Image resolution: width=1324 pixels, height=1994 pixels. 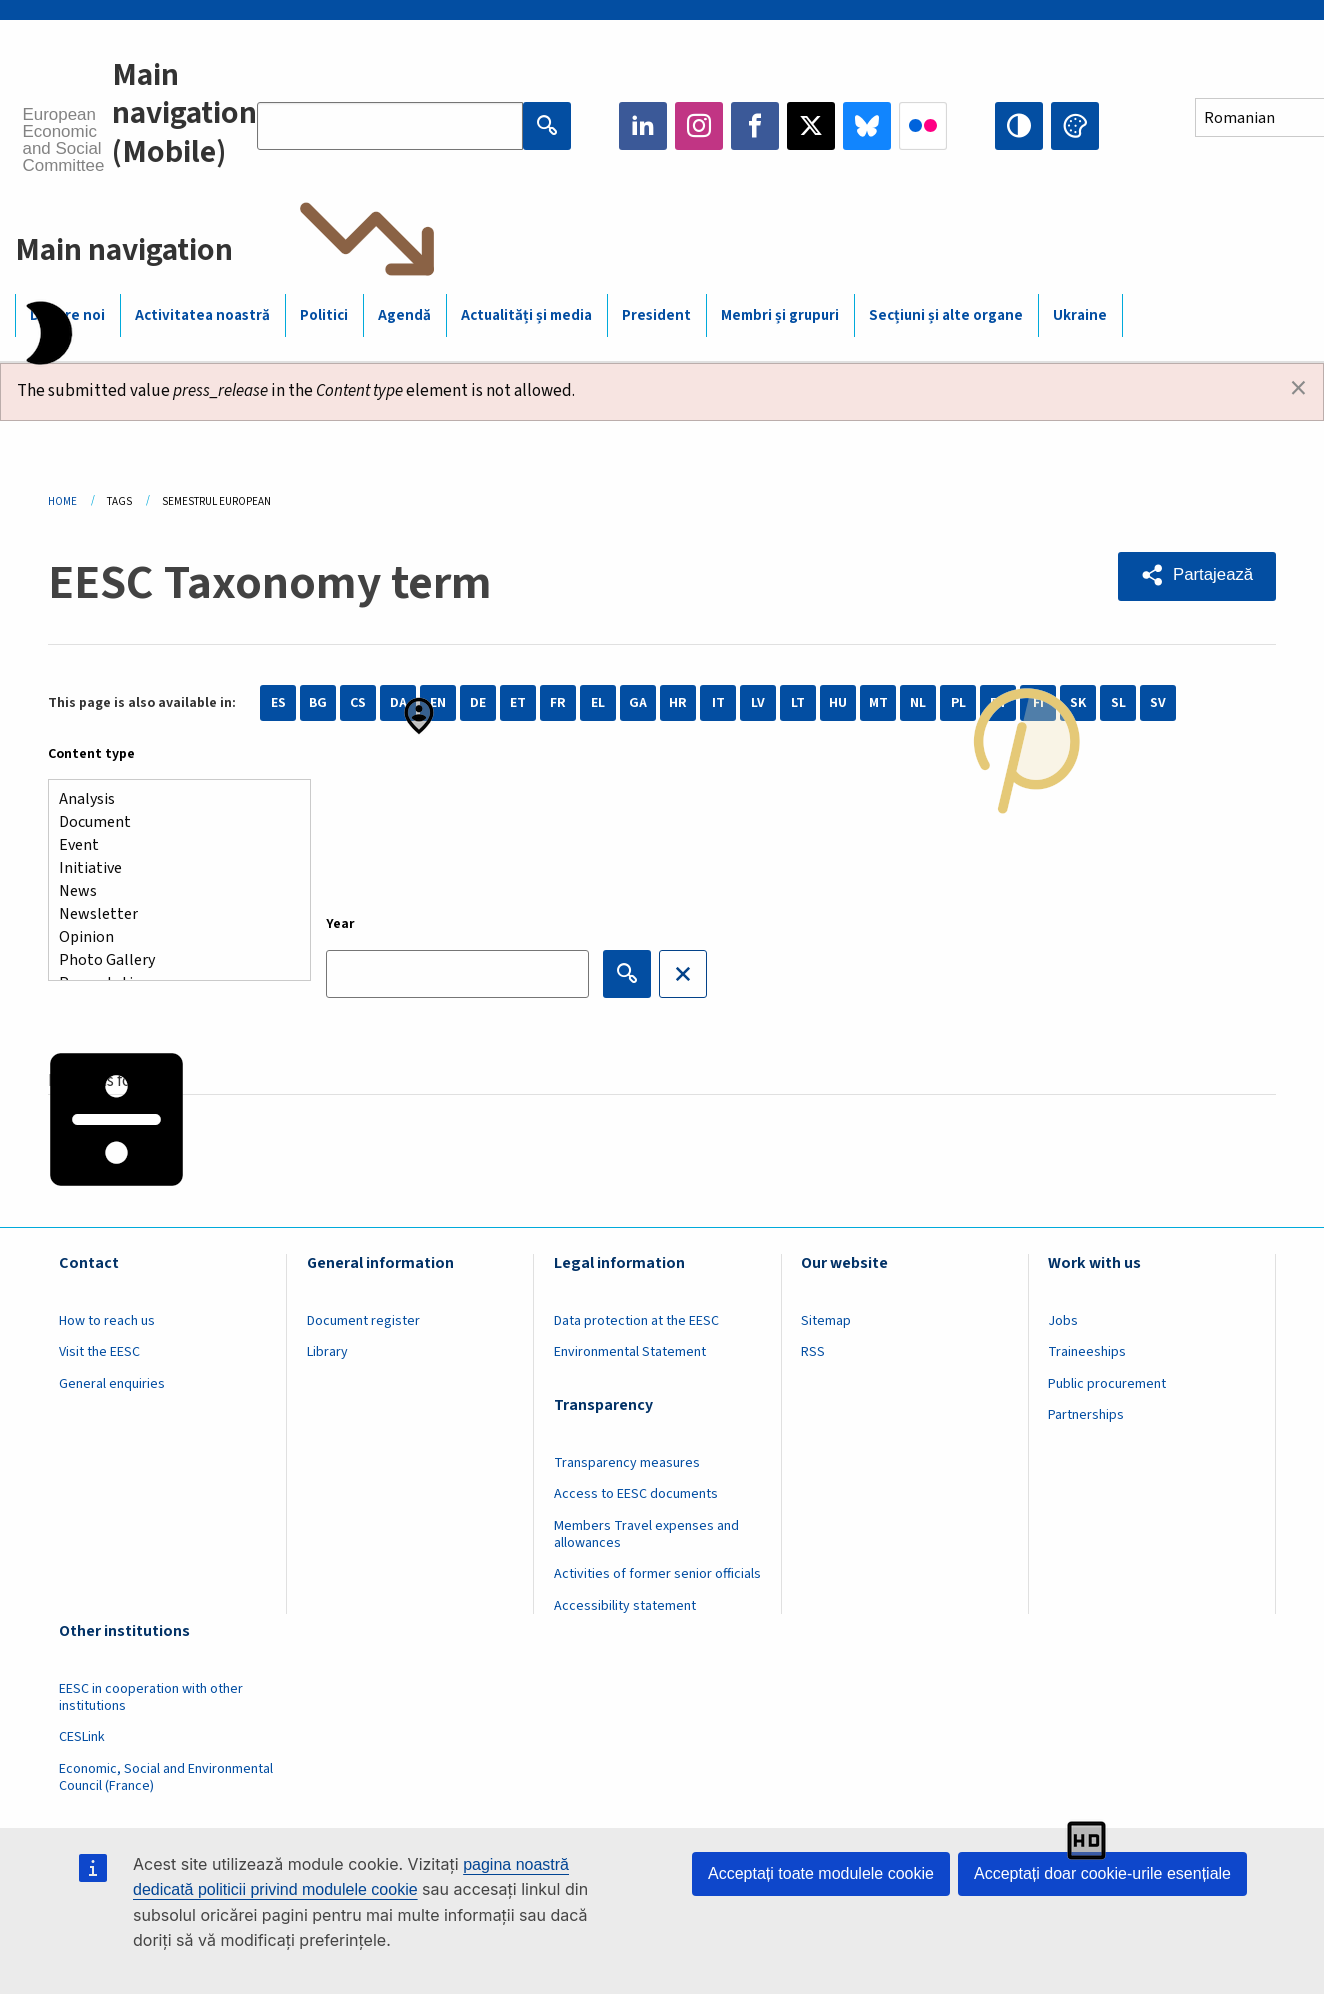 I want to click on indicates a declining trend or decrease in value, so click(x=367, y=239).